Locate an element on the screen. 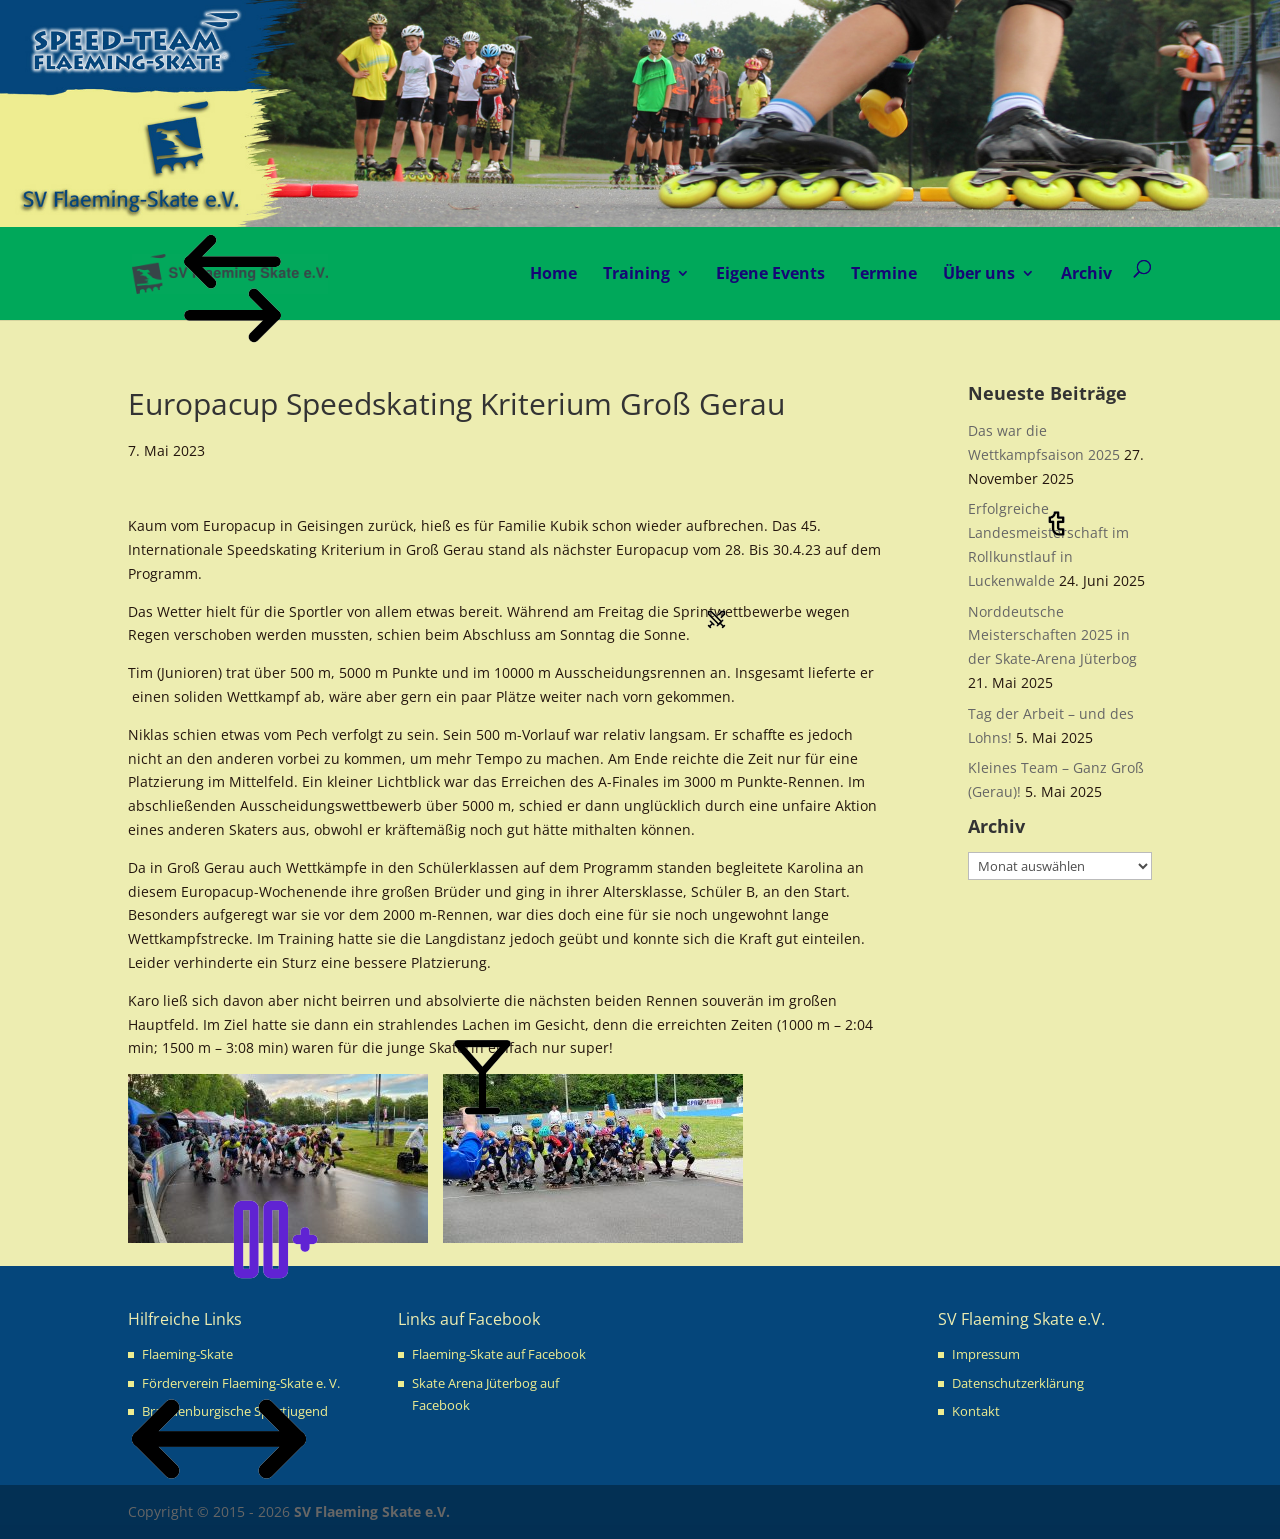  initiate battle or combat mode is located at coordinates (716, 619).